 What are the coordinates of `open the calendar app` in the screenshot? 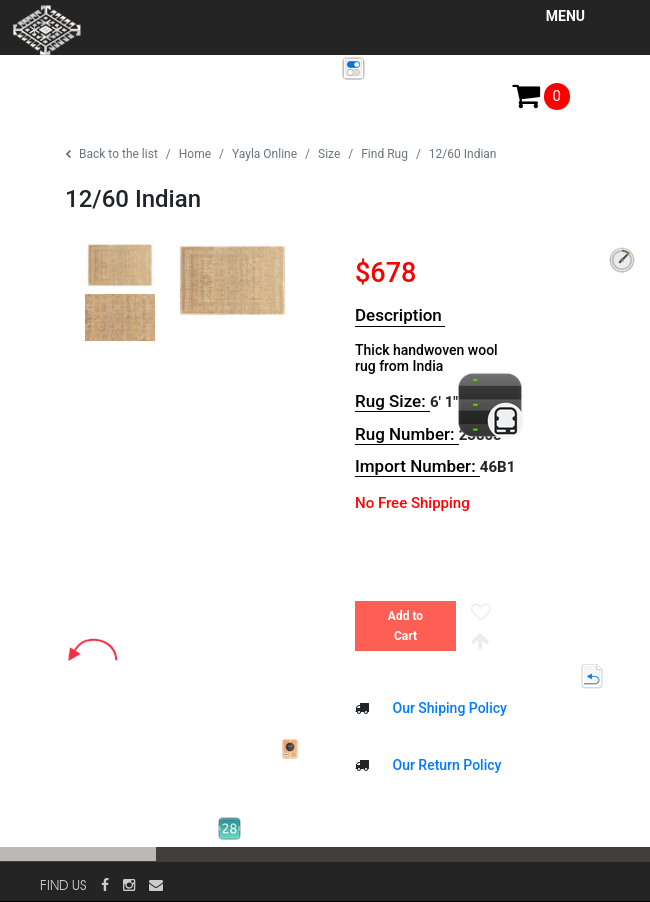 It's located at (229, 828).